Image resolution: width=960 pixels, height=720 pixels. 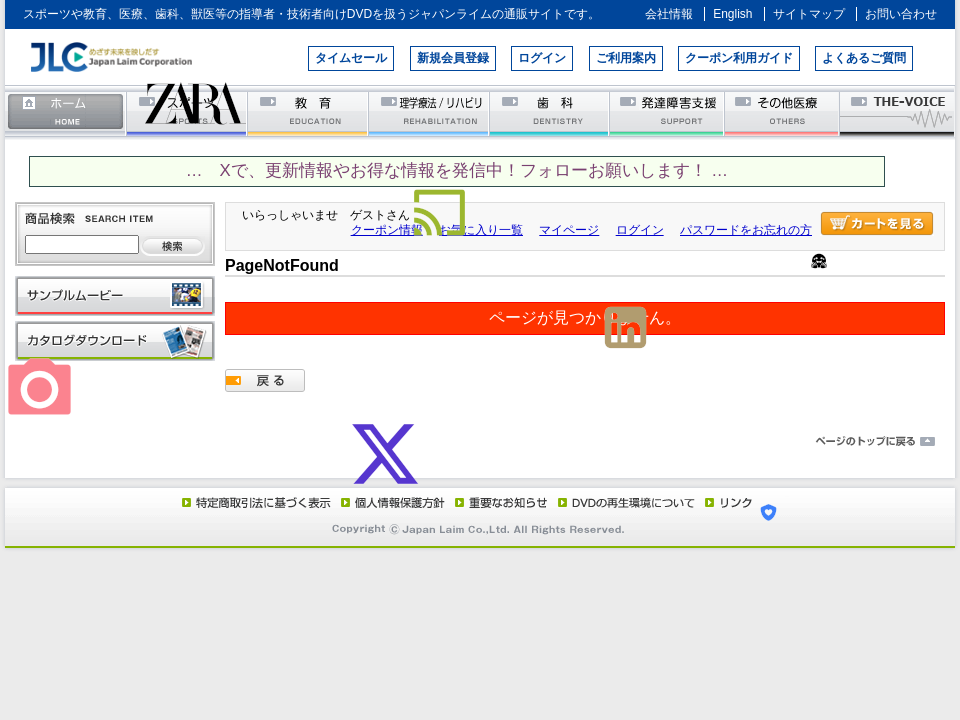 What do you see at coordinates (39, 386) in the screenshot?
I see `take a photo` at bounding box center [39, 386].